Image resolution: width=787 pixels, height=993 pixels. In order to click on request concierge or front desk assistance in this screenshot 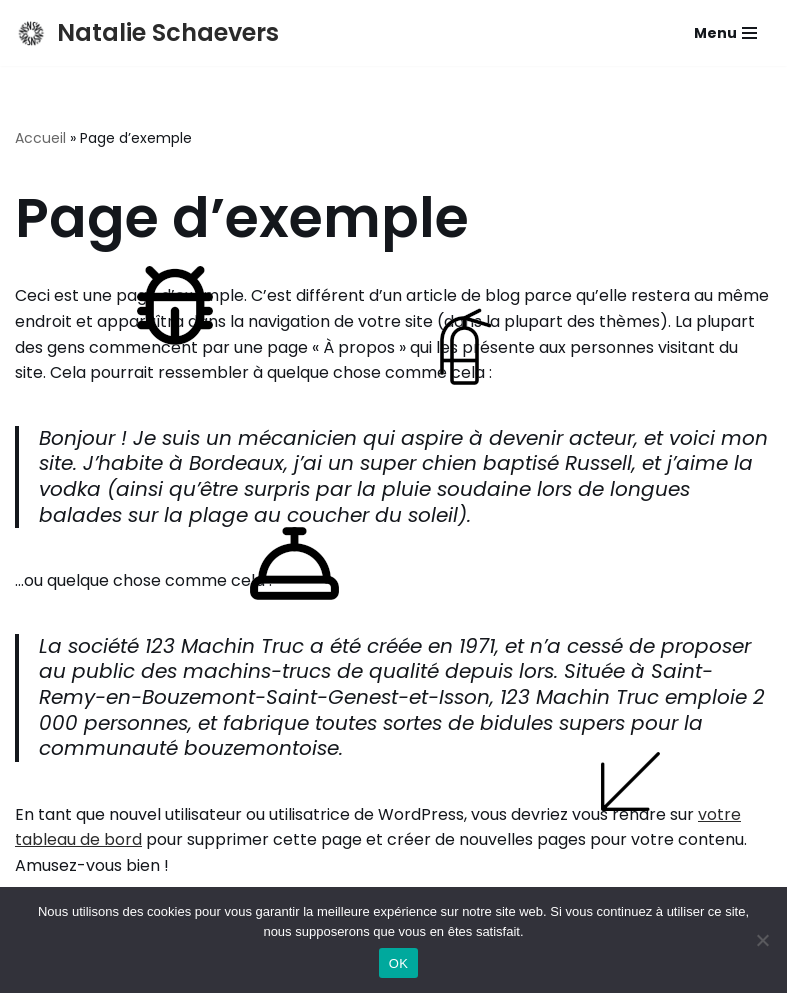, I will do `click(294, 563)`.